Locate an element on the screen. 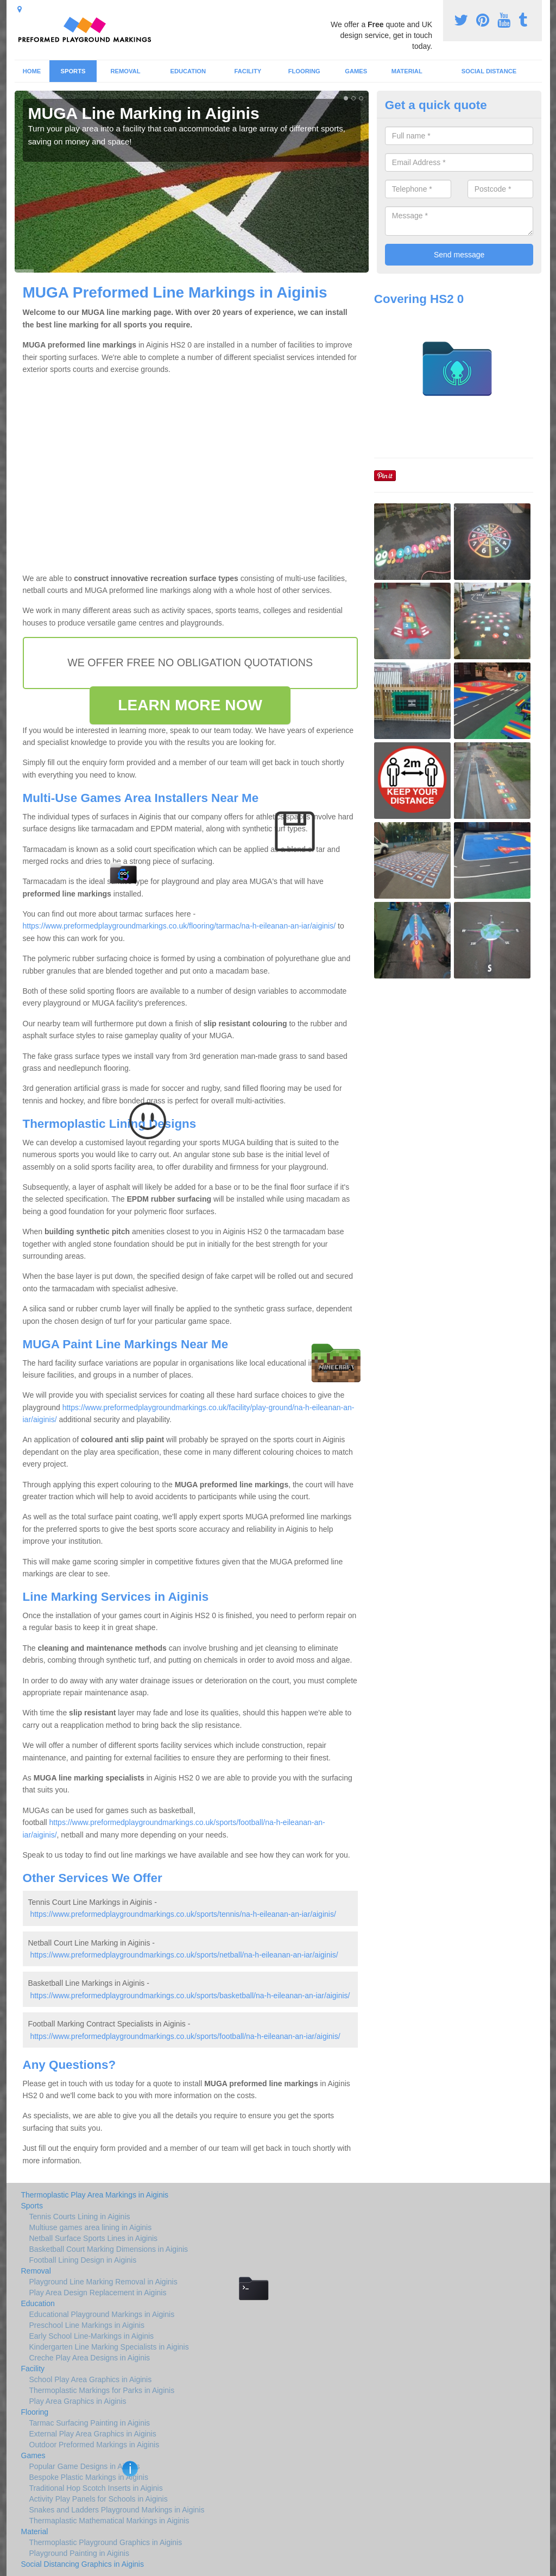 This screenshot has height=2576, width=556. save file to disk is located at coordinates (295, 831).